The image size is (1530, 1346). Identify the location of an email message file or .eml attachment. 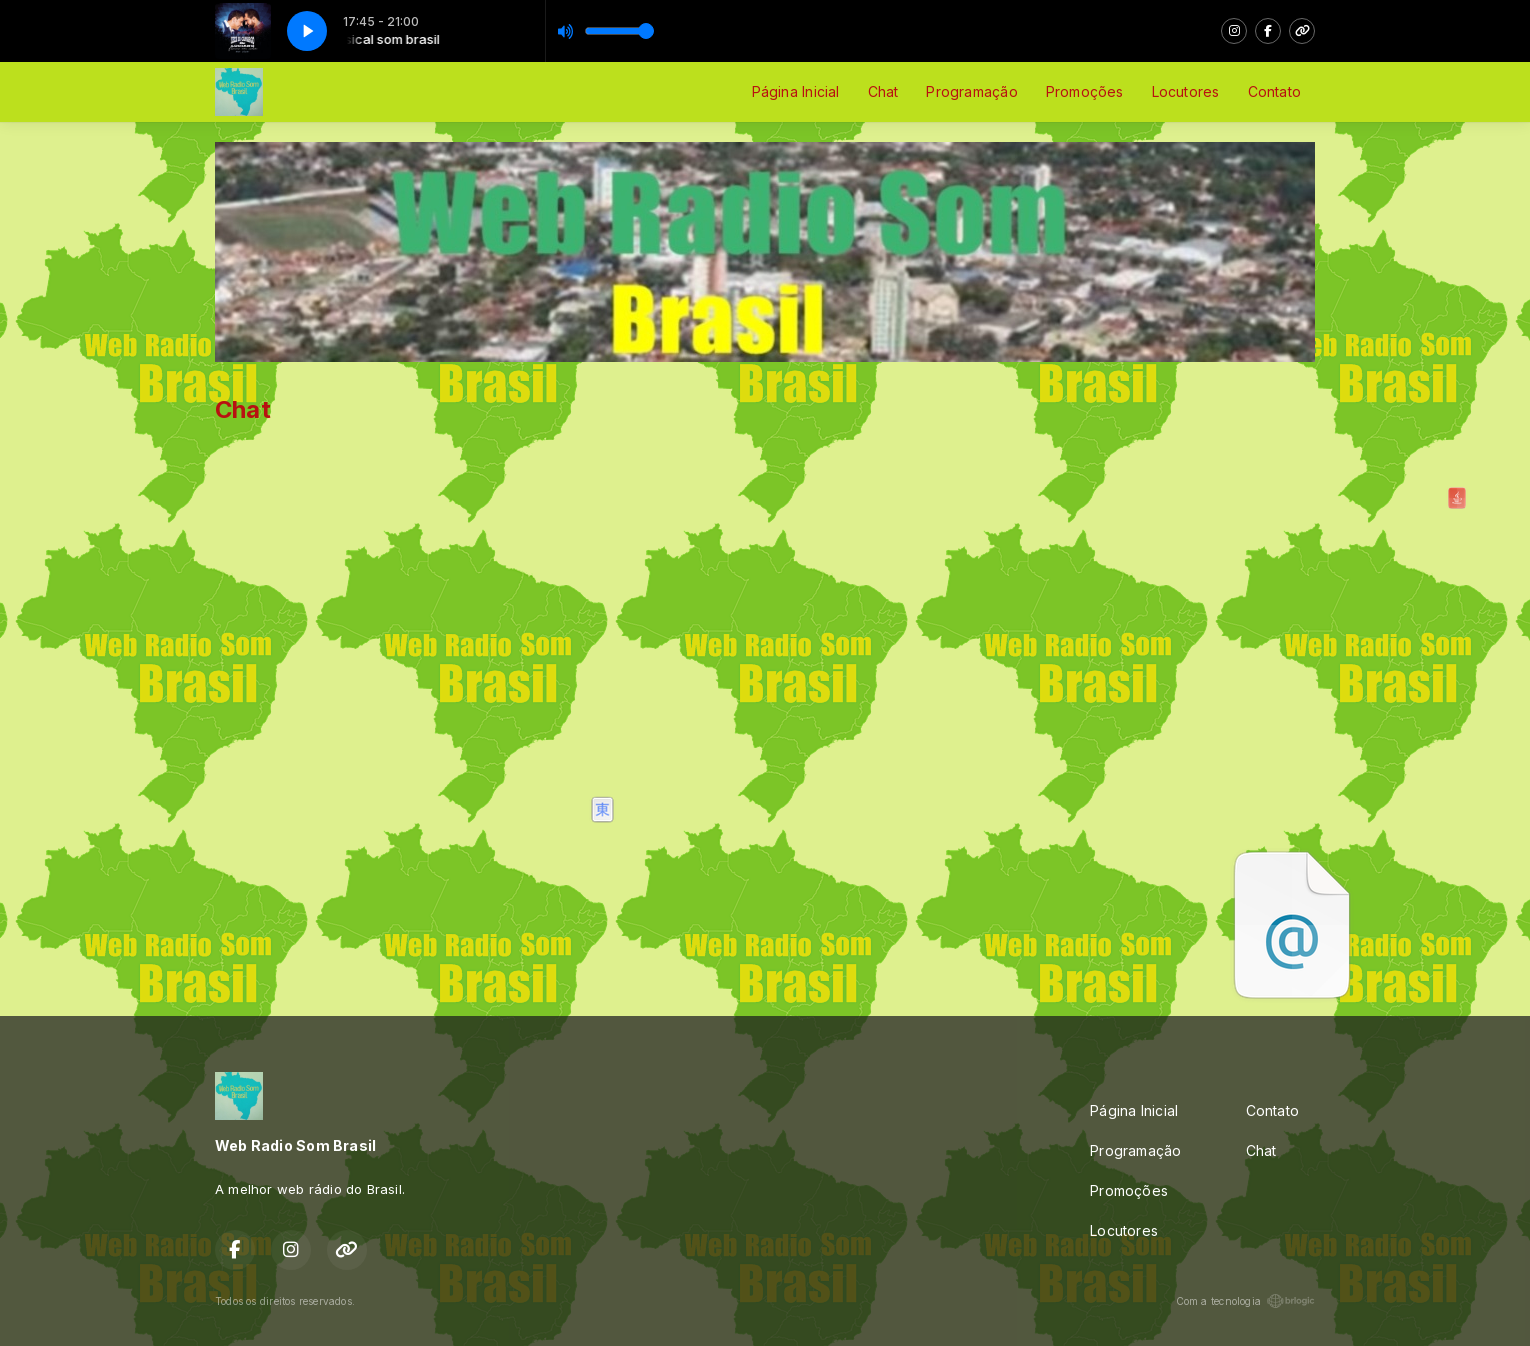
(1292, 925).